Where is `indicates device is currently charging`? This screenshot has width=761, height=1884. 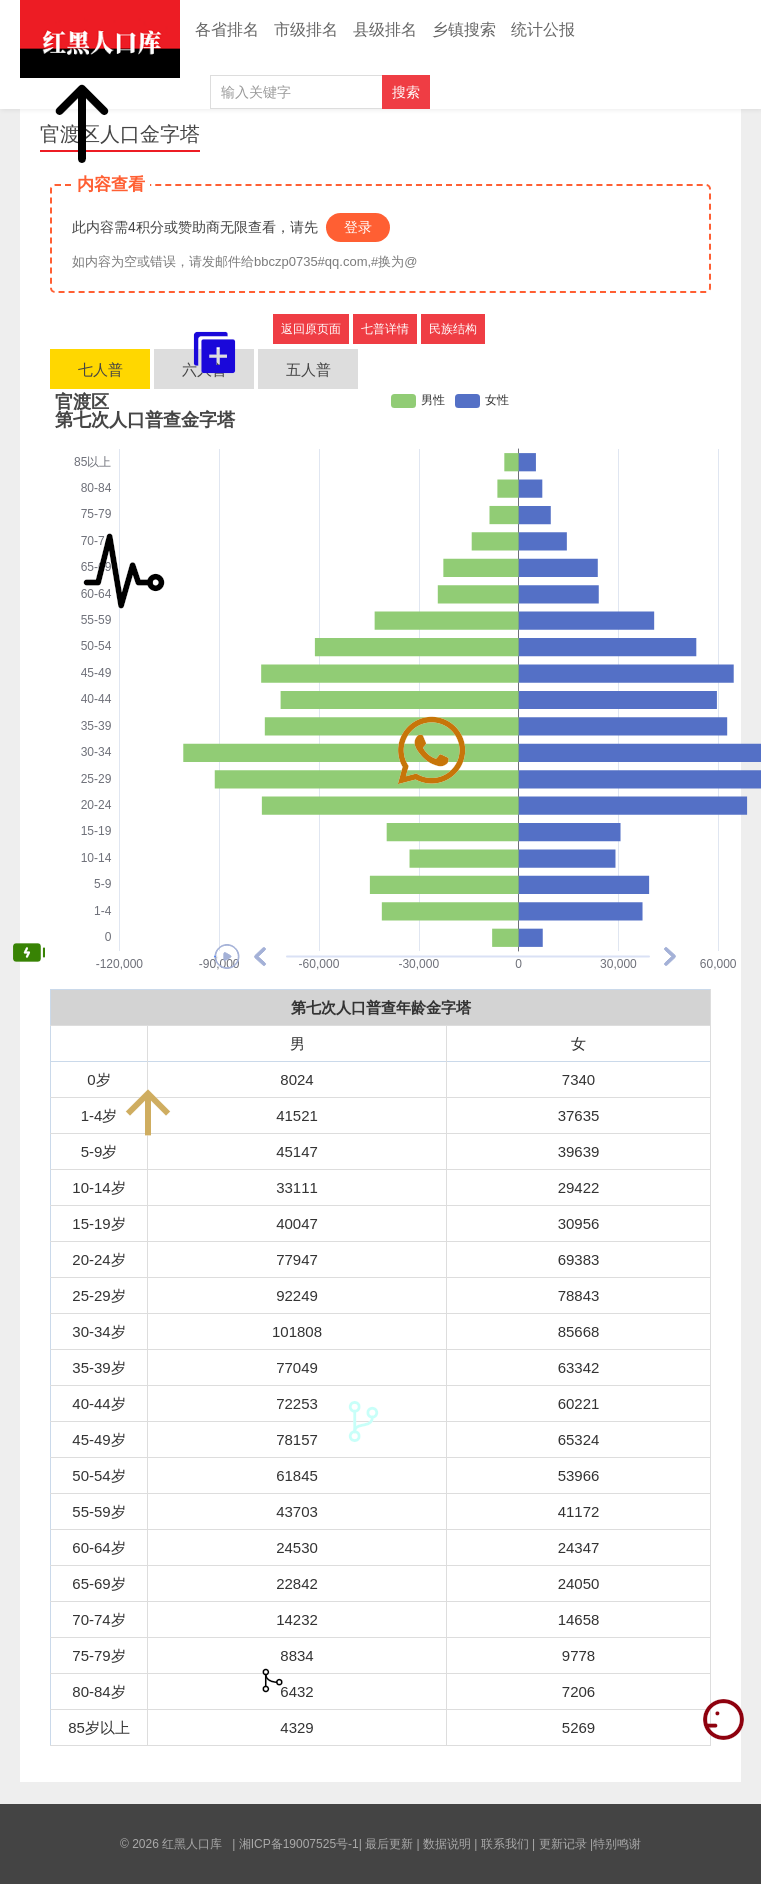 indicates device is currently charging is located at coordinates (28, 952).